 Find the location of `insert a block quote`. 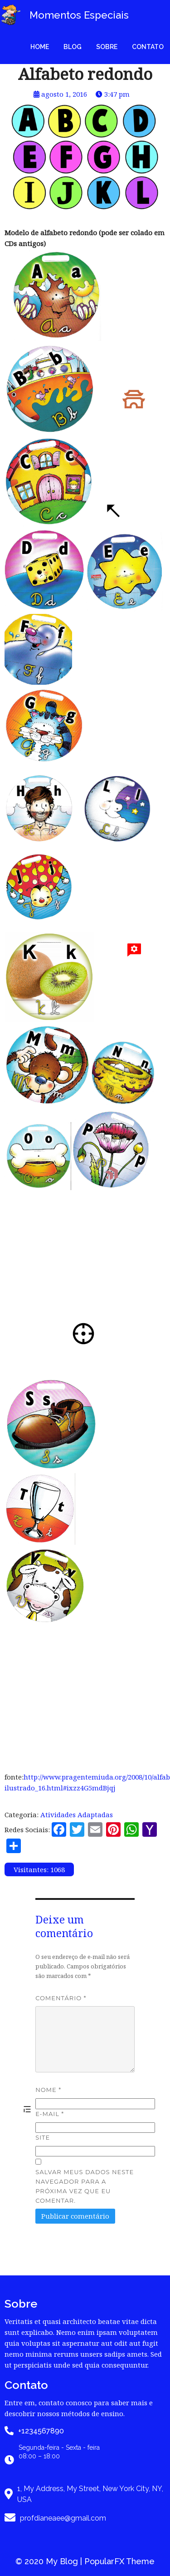

insert a block quote is located at coordinates (27, 2109).